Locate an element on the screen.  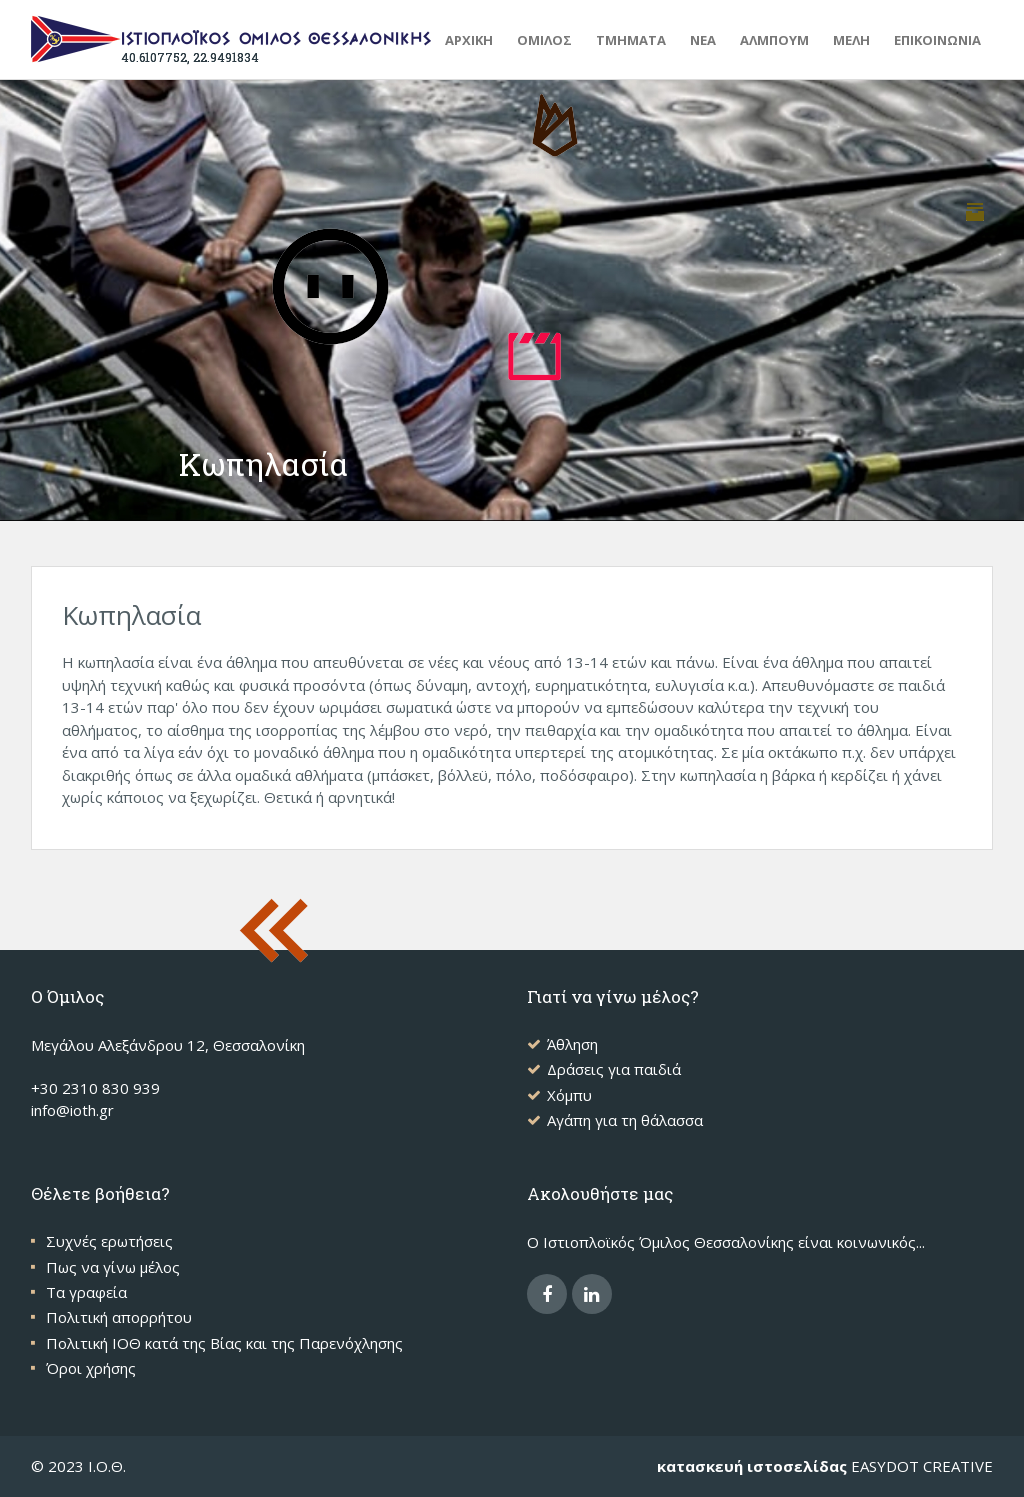
access video or film editing tools is located at coordinates (534, 356).